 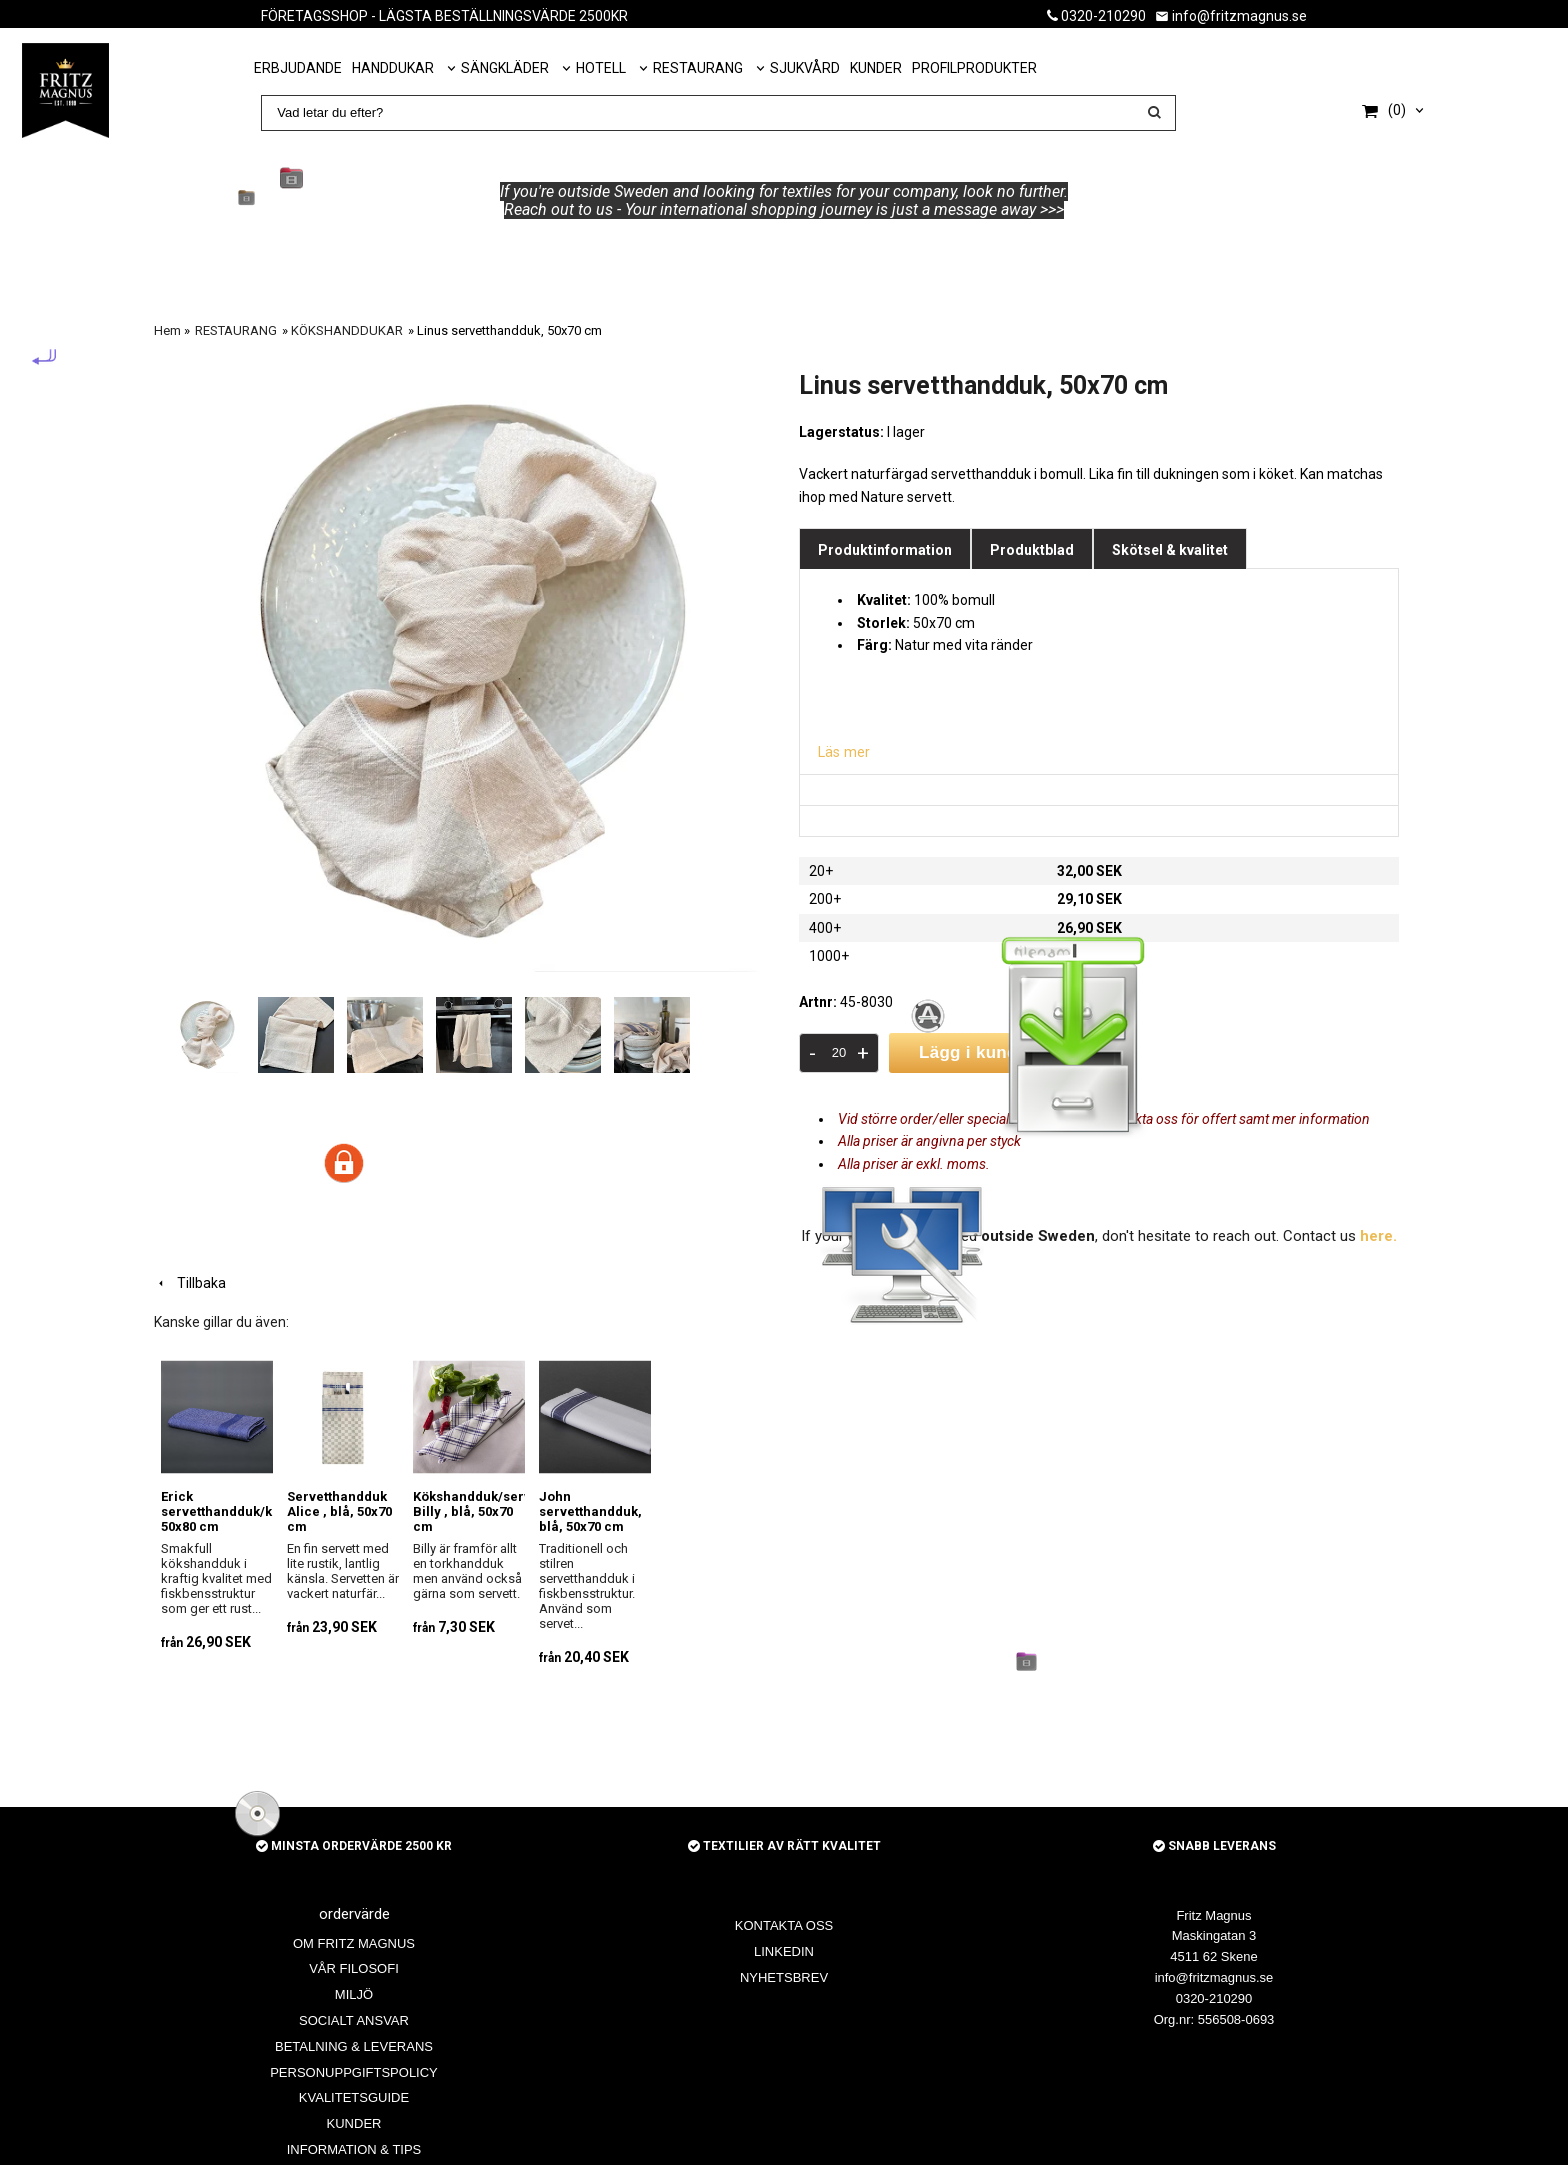 What do you see at coordinates (291, 177) in the screenshot?
I see `open videos folder` at bounding box center [291, 177].